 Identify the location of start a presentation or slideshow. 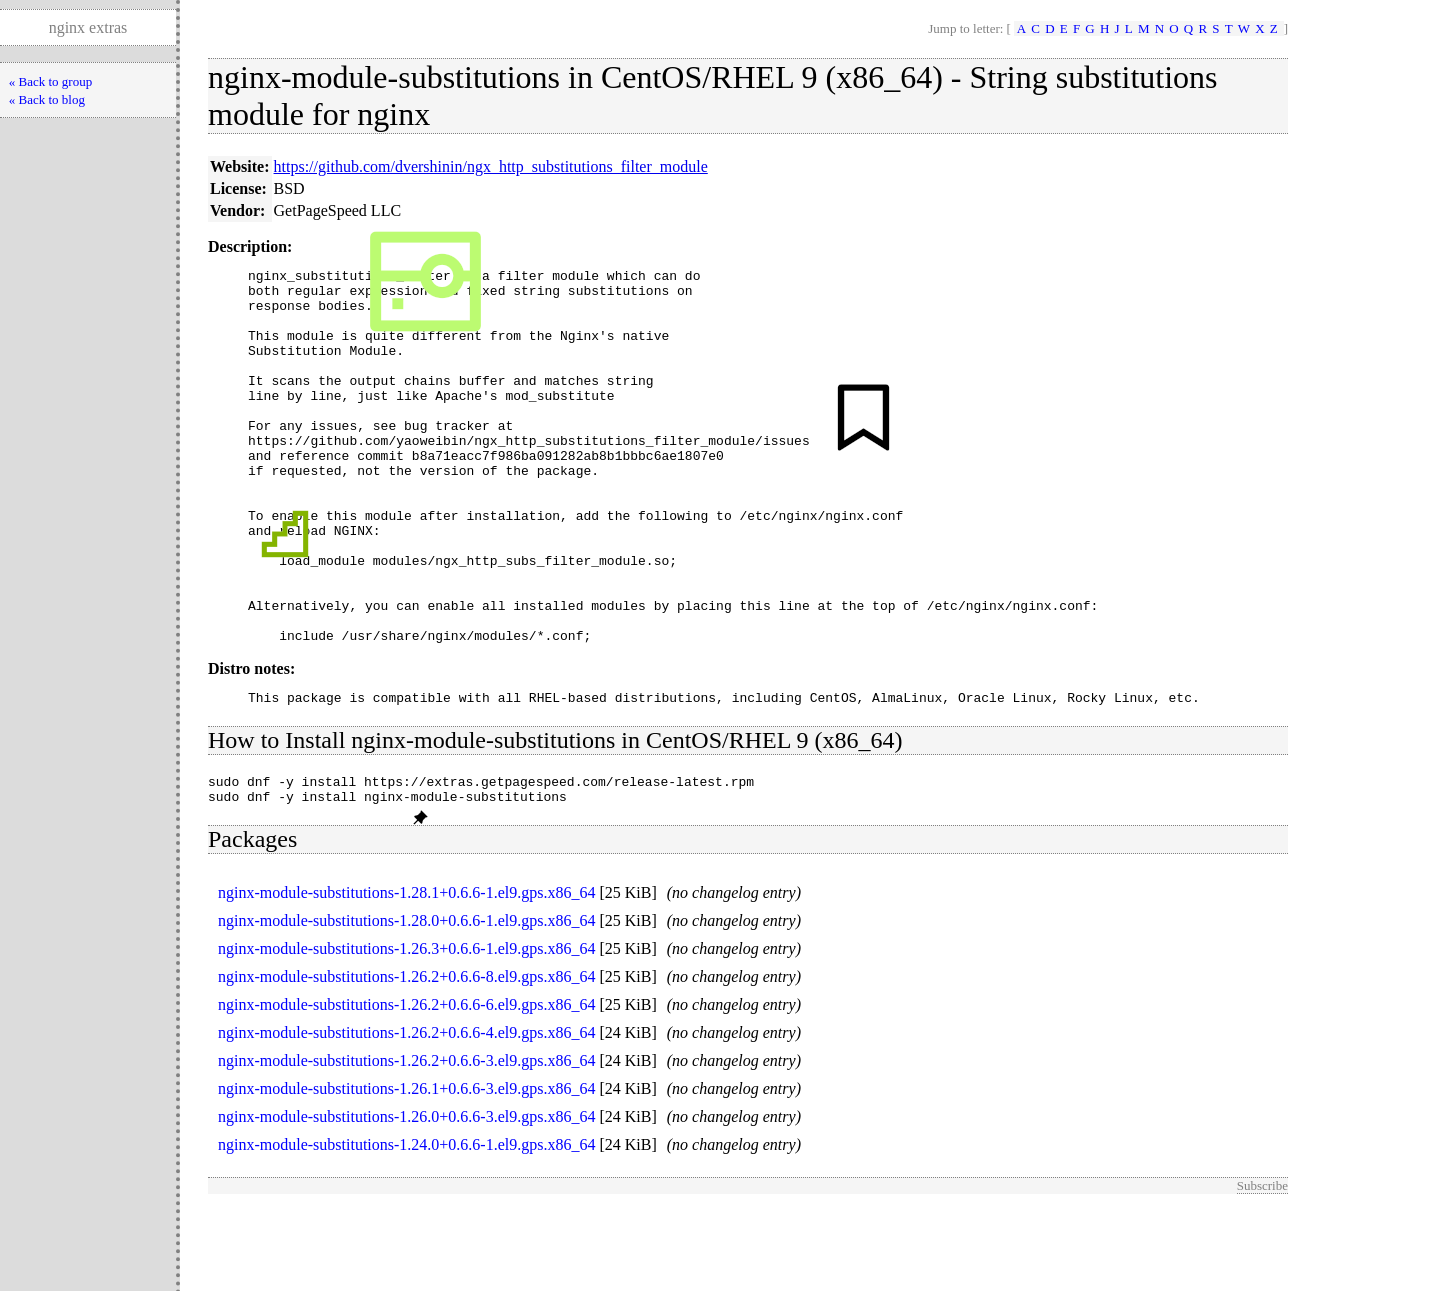
(425, 281).